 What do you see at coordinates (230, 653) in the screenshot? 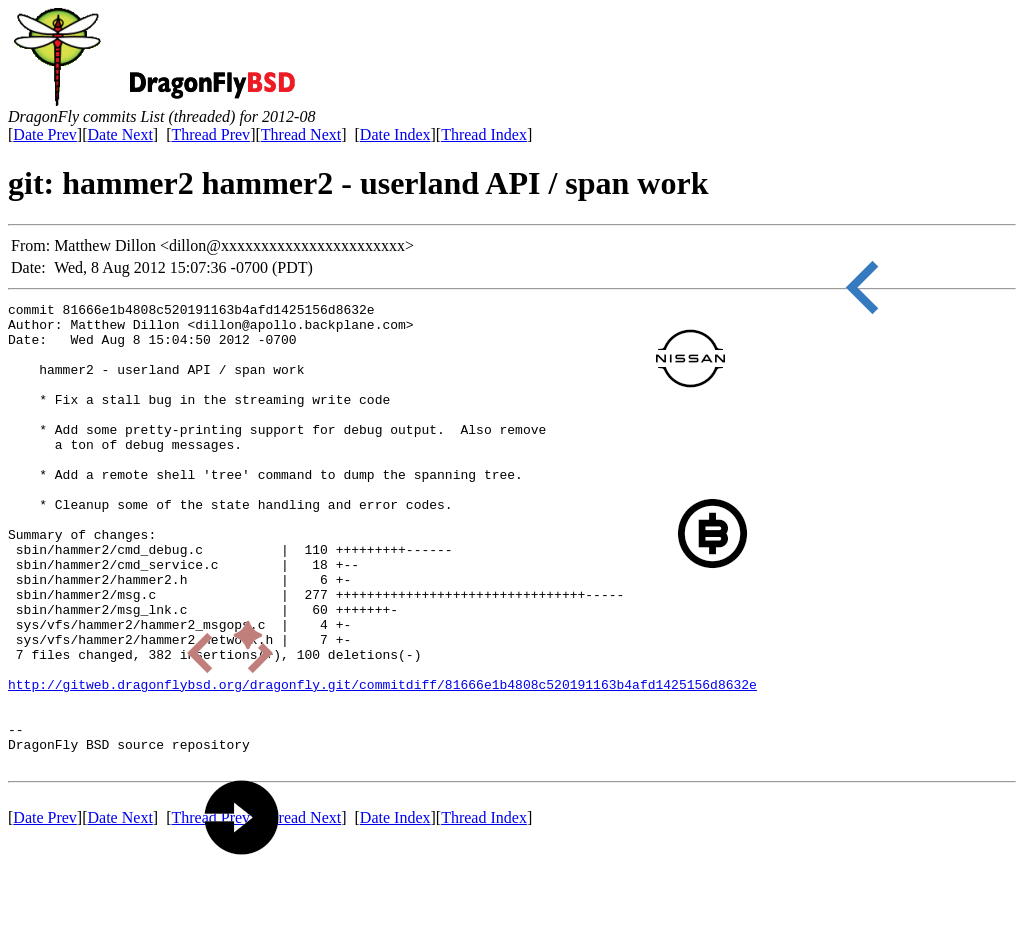
I see `access AI-powered code generation tools` at bounding box center [230, 653].